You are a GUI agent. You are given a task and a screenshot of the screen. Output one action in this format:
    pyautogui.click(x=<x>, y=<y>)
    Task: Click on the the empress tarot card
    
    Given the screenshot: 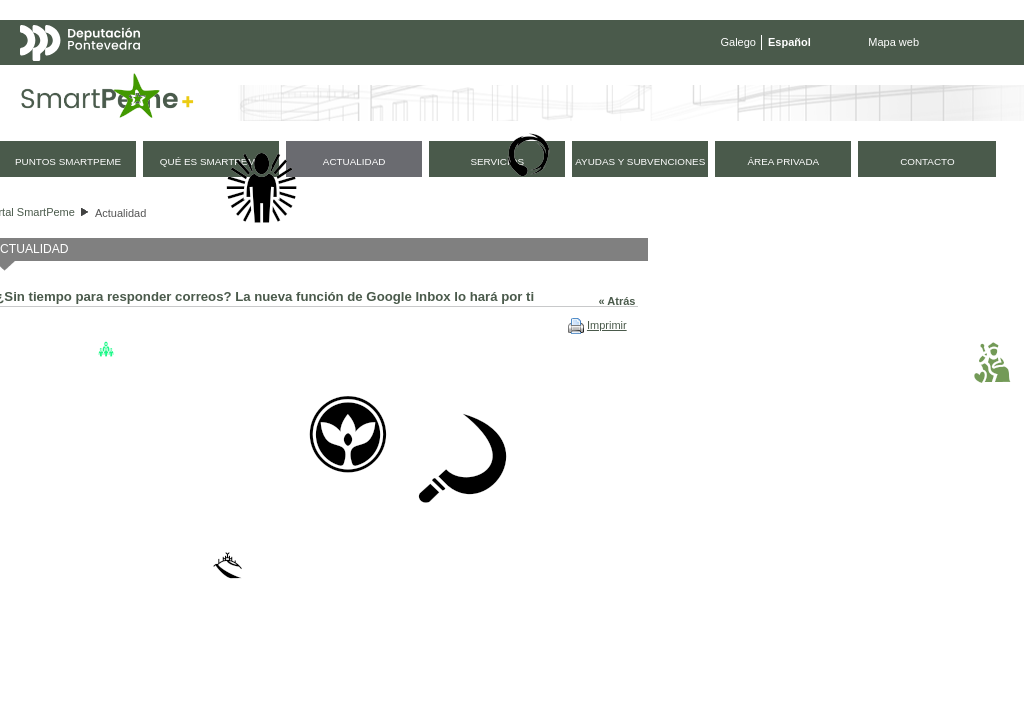 What is the action you would take?
    pyautogui.click(x=993, y=362)
    